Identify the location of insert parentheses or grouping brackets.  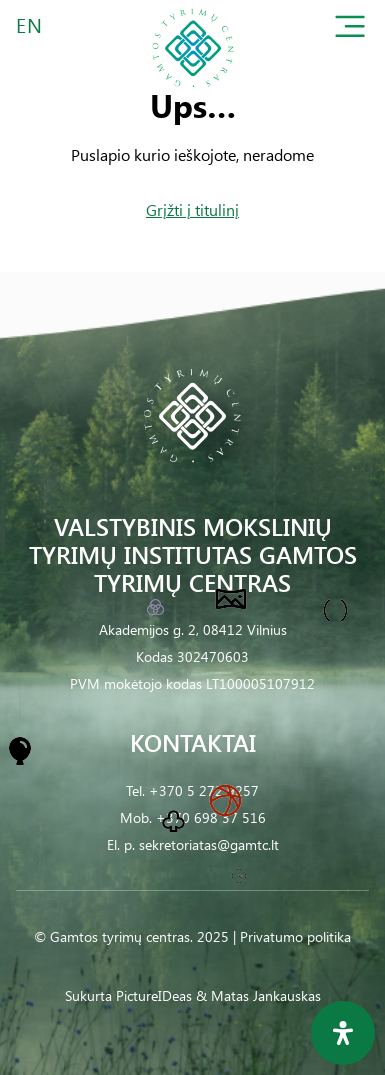
(335, 610).